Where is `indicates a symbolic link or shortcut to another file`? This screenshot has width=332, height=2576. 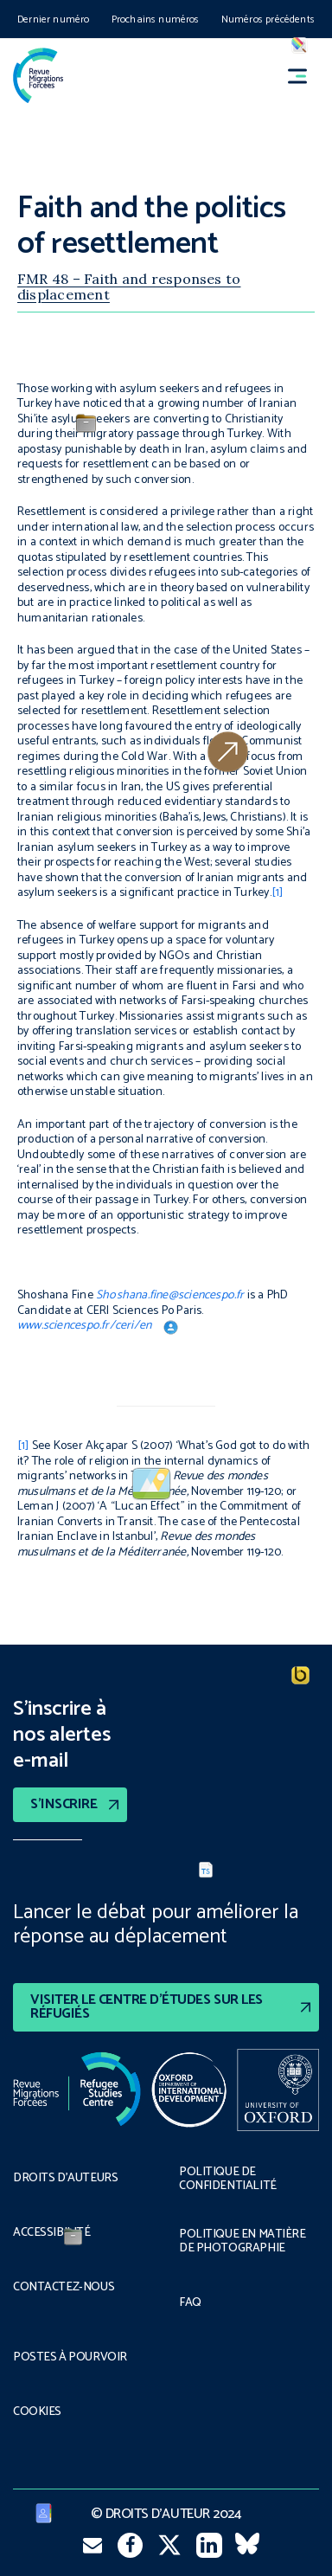
indicates a symbolic link or shortcut to another file is located at coordinates (227, 751).